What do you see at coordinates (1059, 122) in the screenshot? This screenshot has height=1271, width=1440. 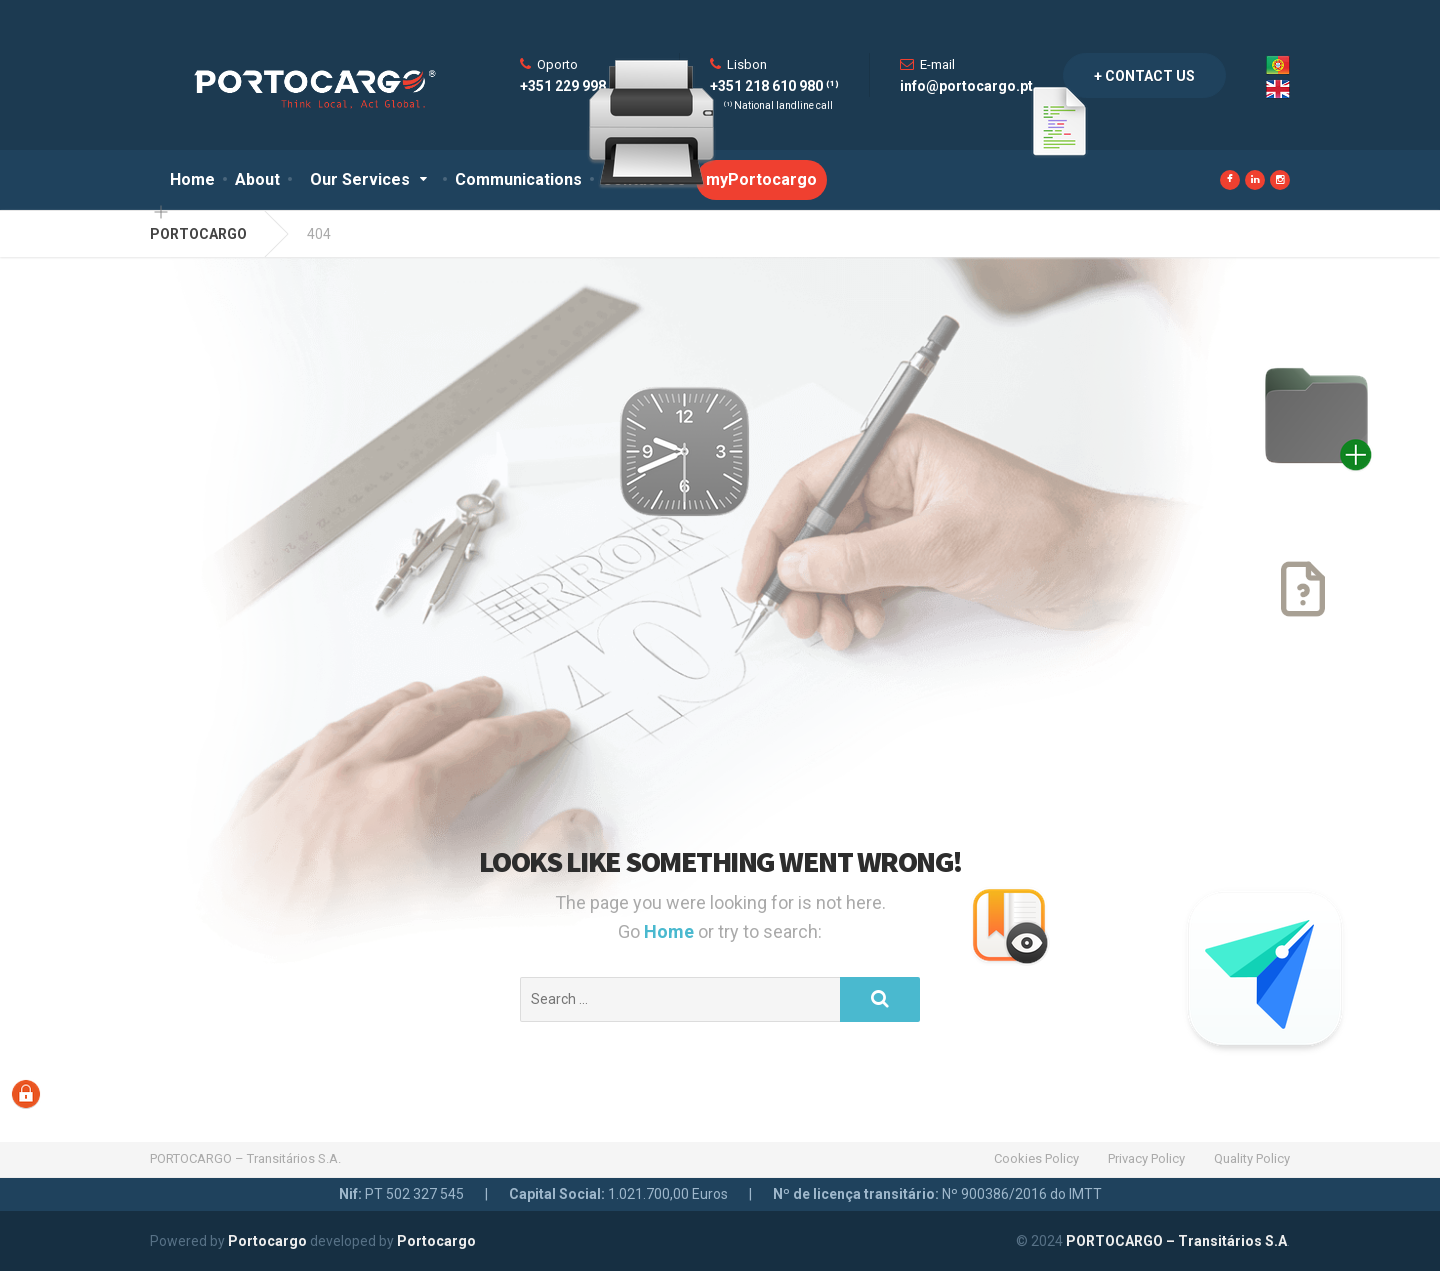 I see `a COBOL source code file` at bounding box center [1059, 122].